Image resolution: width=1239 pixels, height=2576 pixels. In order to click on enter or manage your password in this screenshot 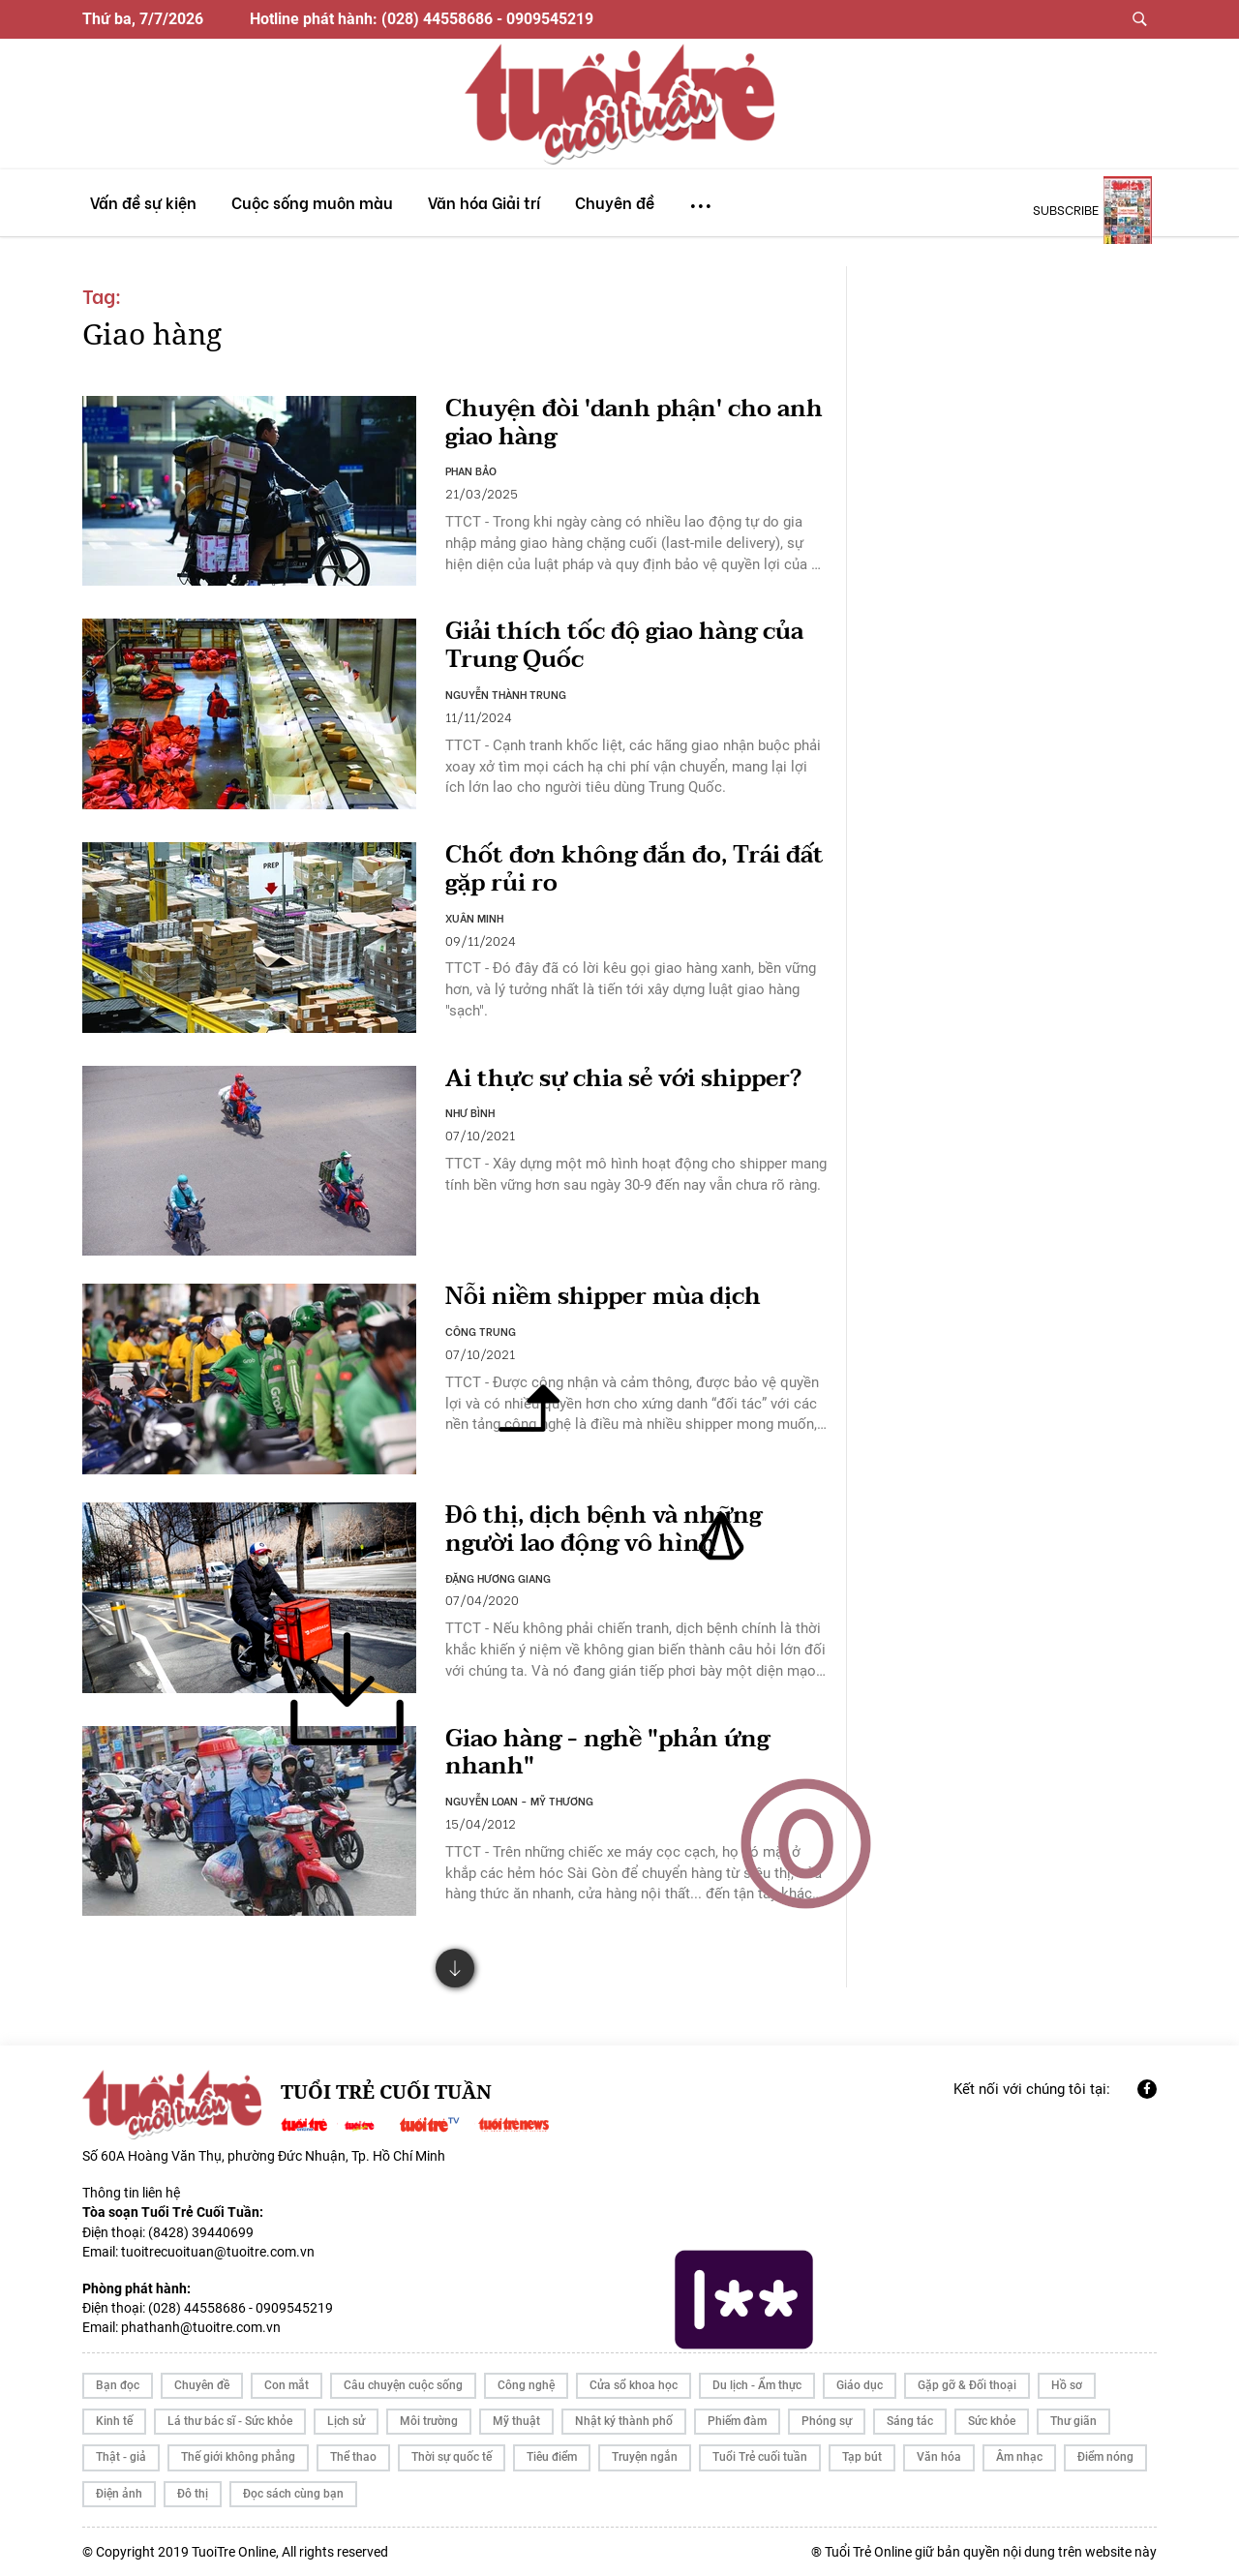, I will do `click(743, 2299)`.